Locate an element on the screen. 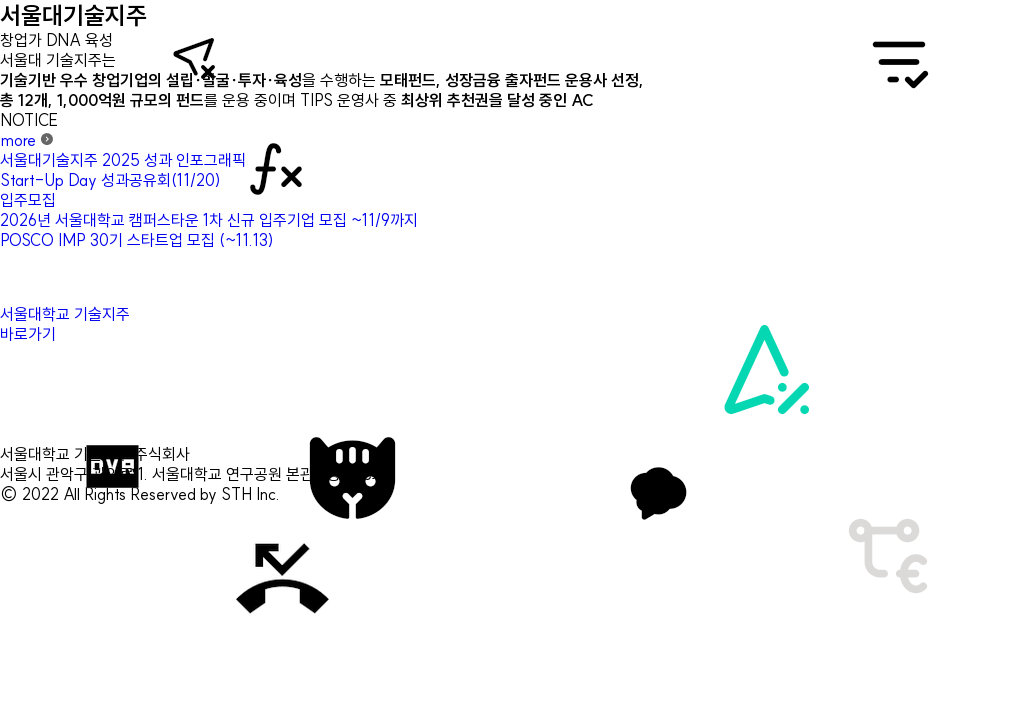 This screenshot has height=720, width=1024. indicates a missed phone call is located at coordinates (282, 578).